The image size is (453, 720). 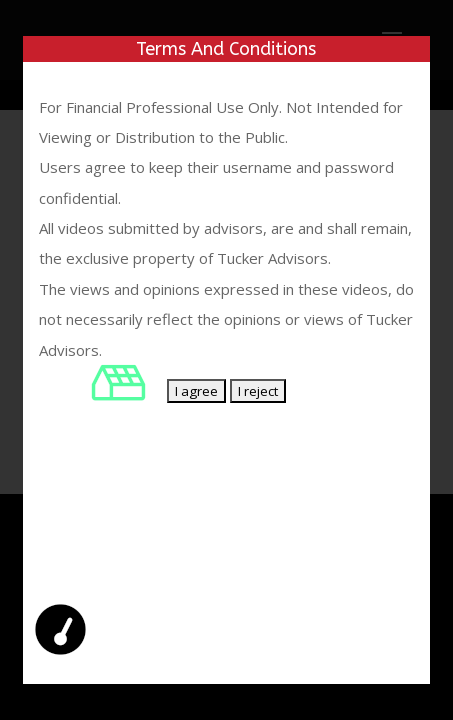 What do you see at coordinates (118, 384) in the screenshot?
I see `view solar panel system status` at bounding box center [118, 384].